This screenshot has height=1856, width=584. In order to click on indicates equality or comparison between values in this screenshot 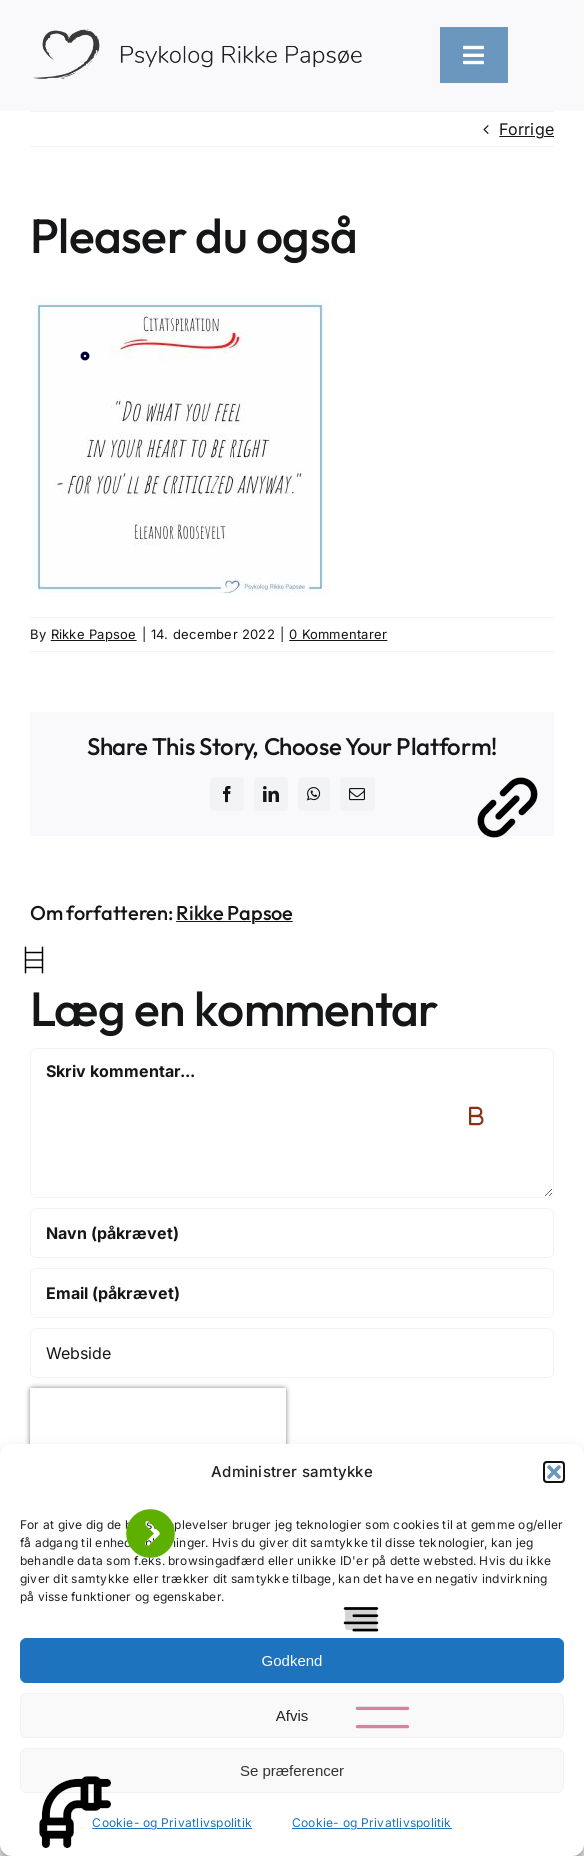, I will do `click(382, 1717)`.